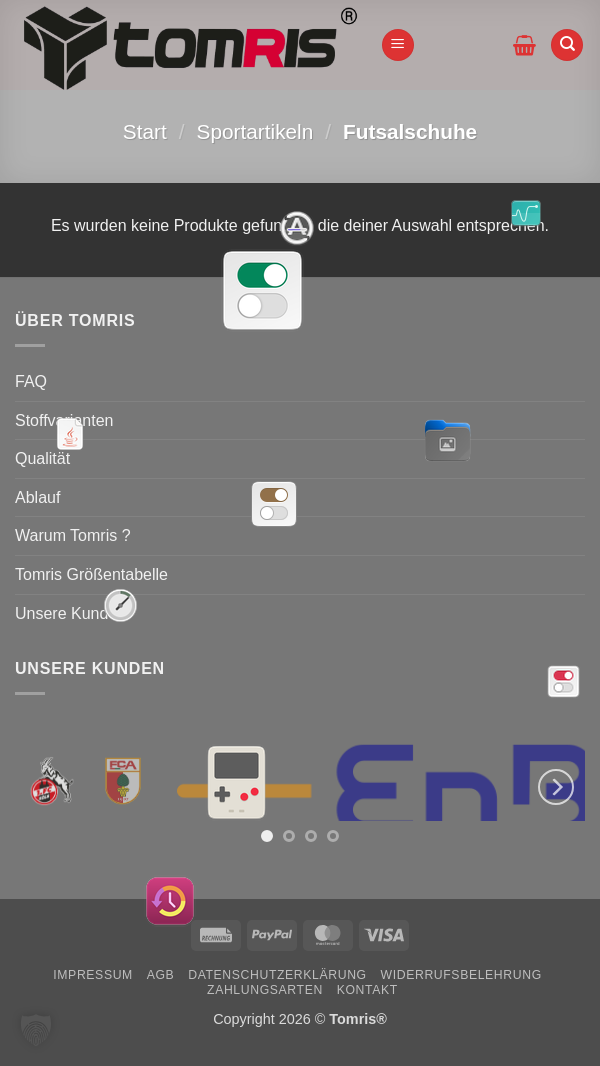 The image size is (600, 1066). I want to click on open the pictures folder, so click(447, 440).